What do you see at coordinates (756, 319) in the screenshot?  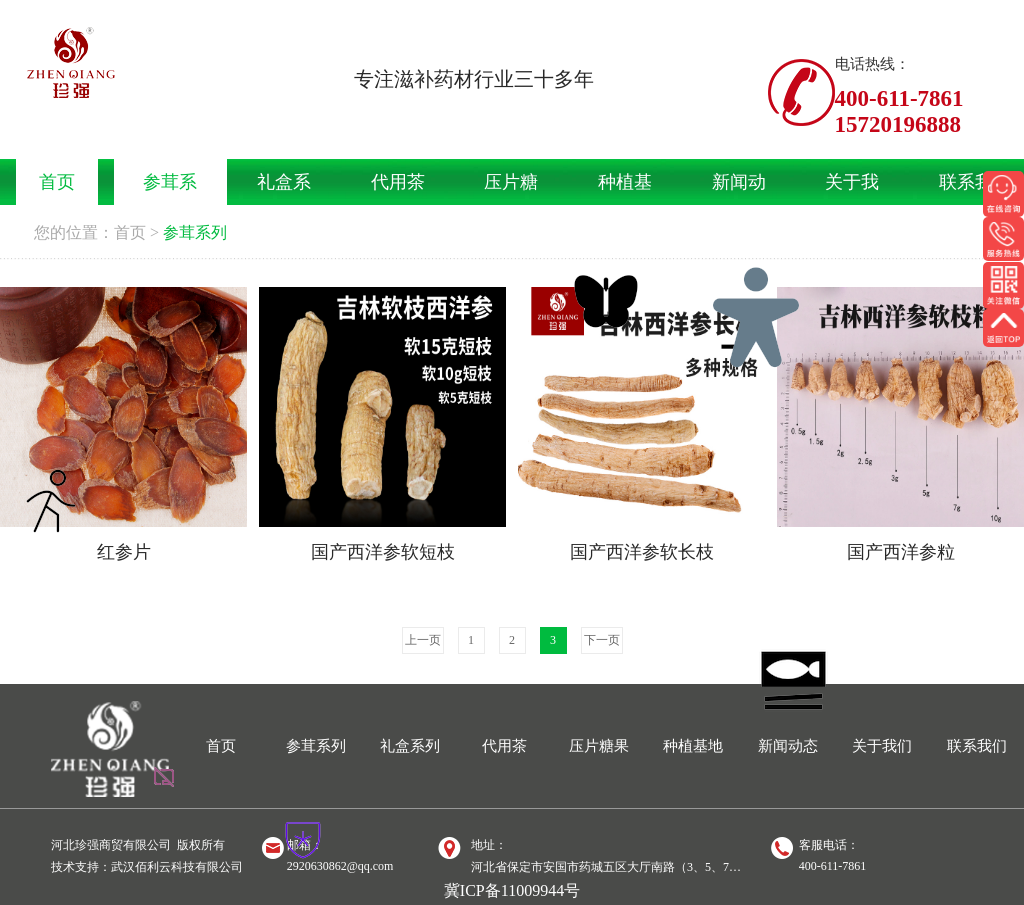 I see `indicates user profile or account` at bounding box center [756, 319].